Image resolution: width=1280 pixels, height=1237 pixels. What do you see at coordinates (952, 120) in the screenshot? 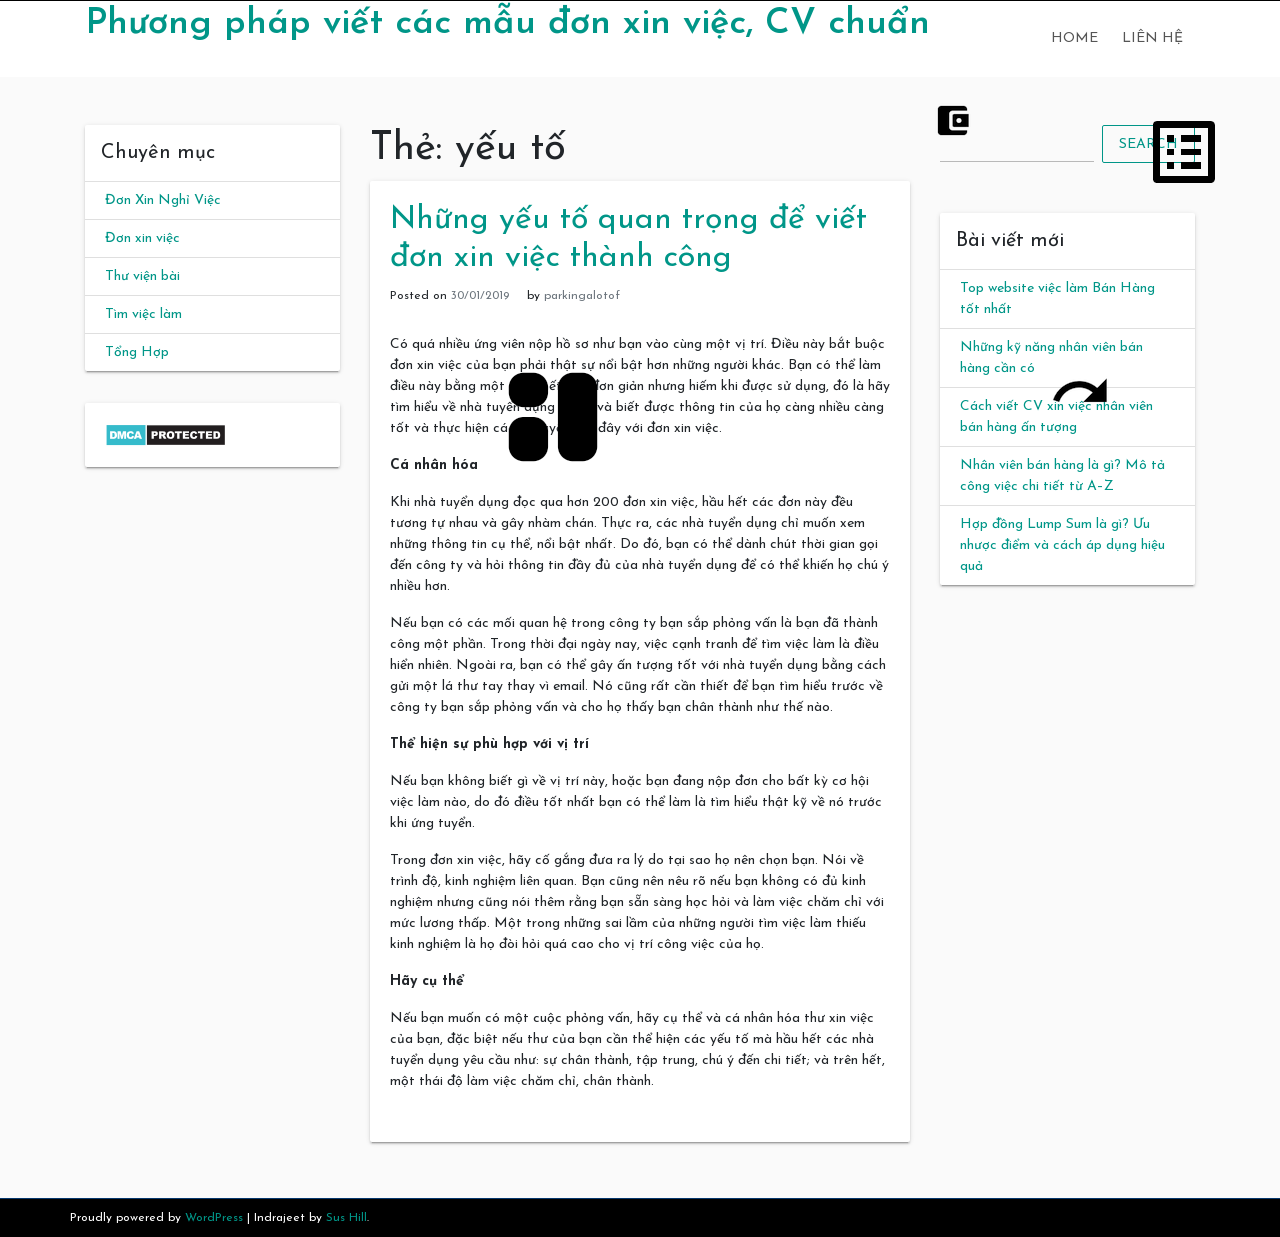
I see `access your digital wallet` at bounding box center [952, 120].